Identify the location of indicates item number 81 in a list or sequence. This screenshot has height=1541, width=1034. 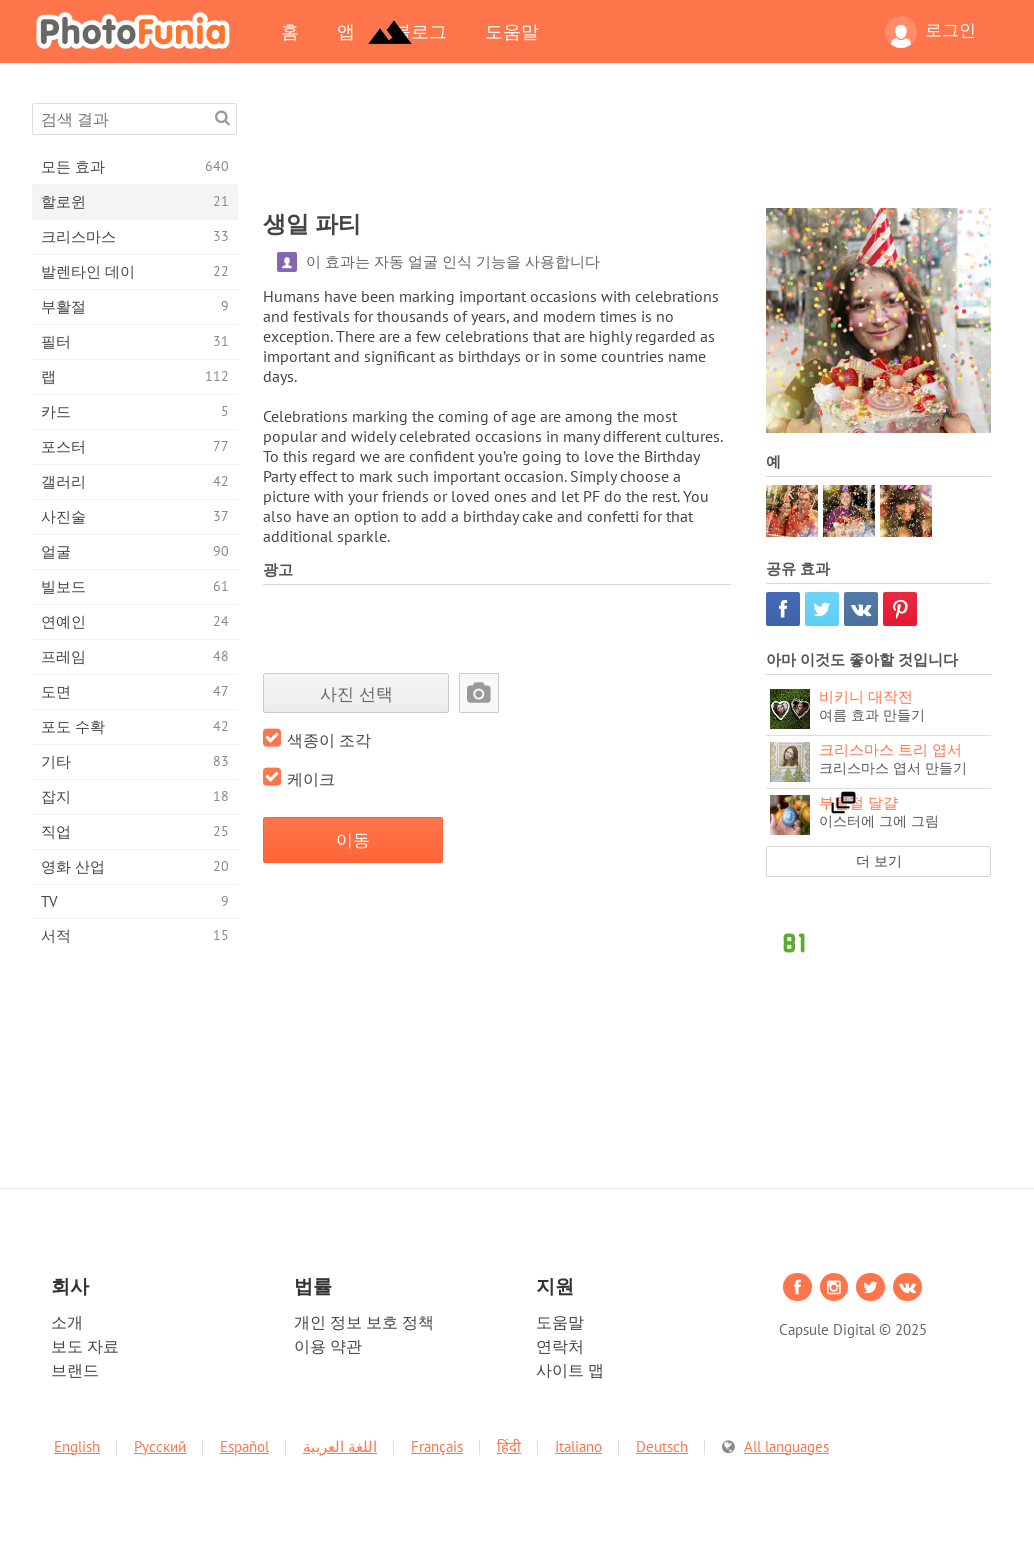
(795, 943).